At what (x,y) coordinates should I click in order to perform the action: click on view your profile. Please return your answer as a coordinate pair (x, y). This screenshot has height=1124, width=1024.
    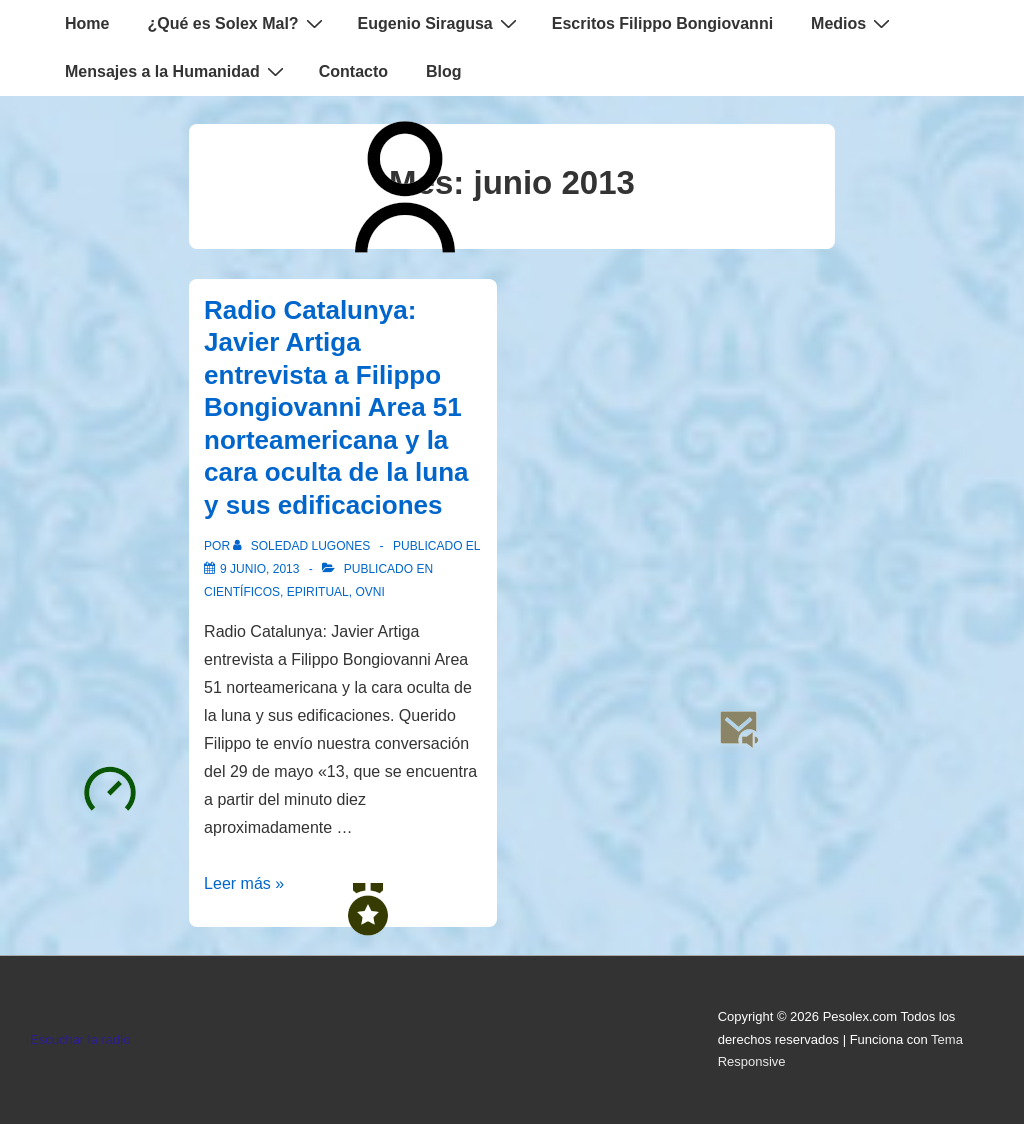
    Looking at the image, I should click on (405, 190).